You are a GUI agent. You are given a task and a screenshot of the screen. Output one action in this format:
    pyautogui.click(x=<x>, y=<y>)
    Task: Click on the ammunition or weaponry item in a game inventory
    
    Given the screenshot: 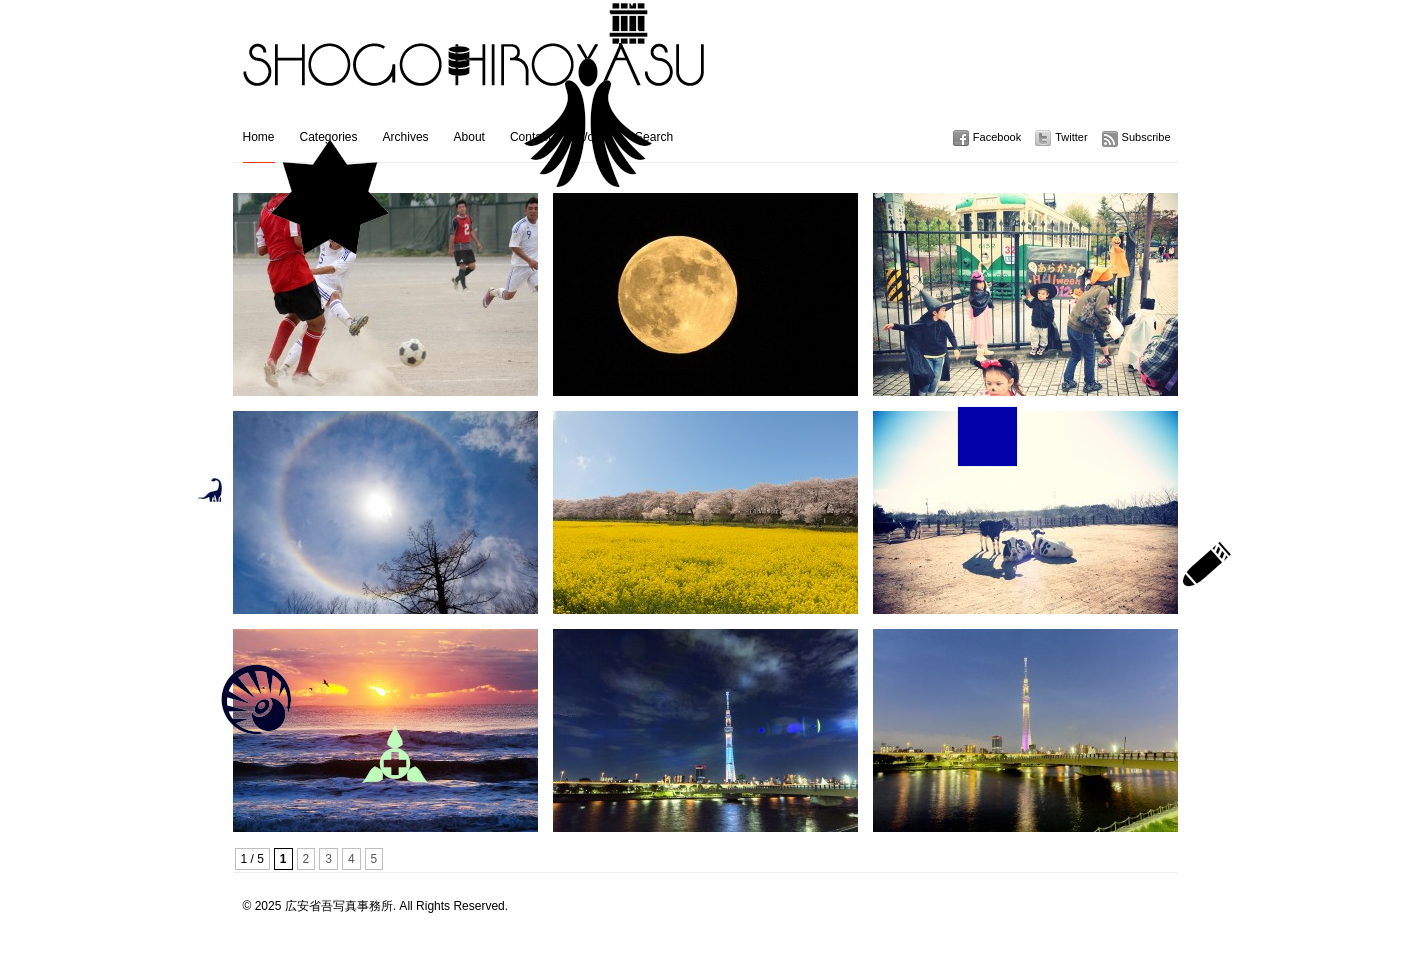 What is the action you would take?
    pyautogui.click(x=1207, y=564)
    